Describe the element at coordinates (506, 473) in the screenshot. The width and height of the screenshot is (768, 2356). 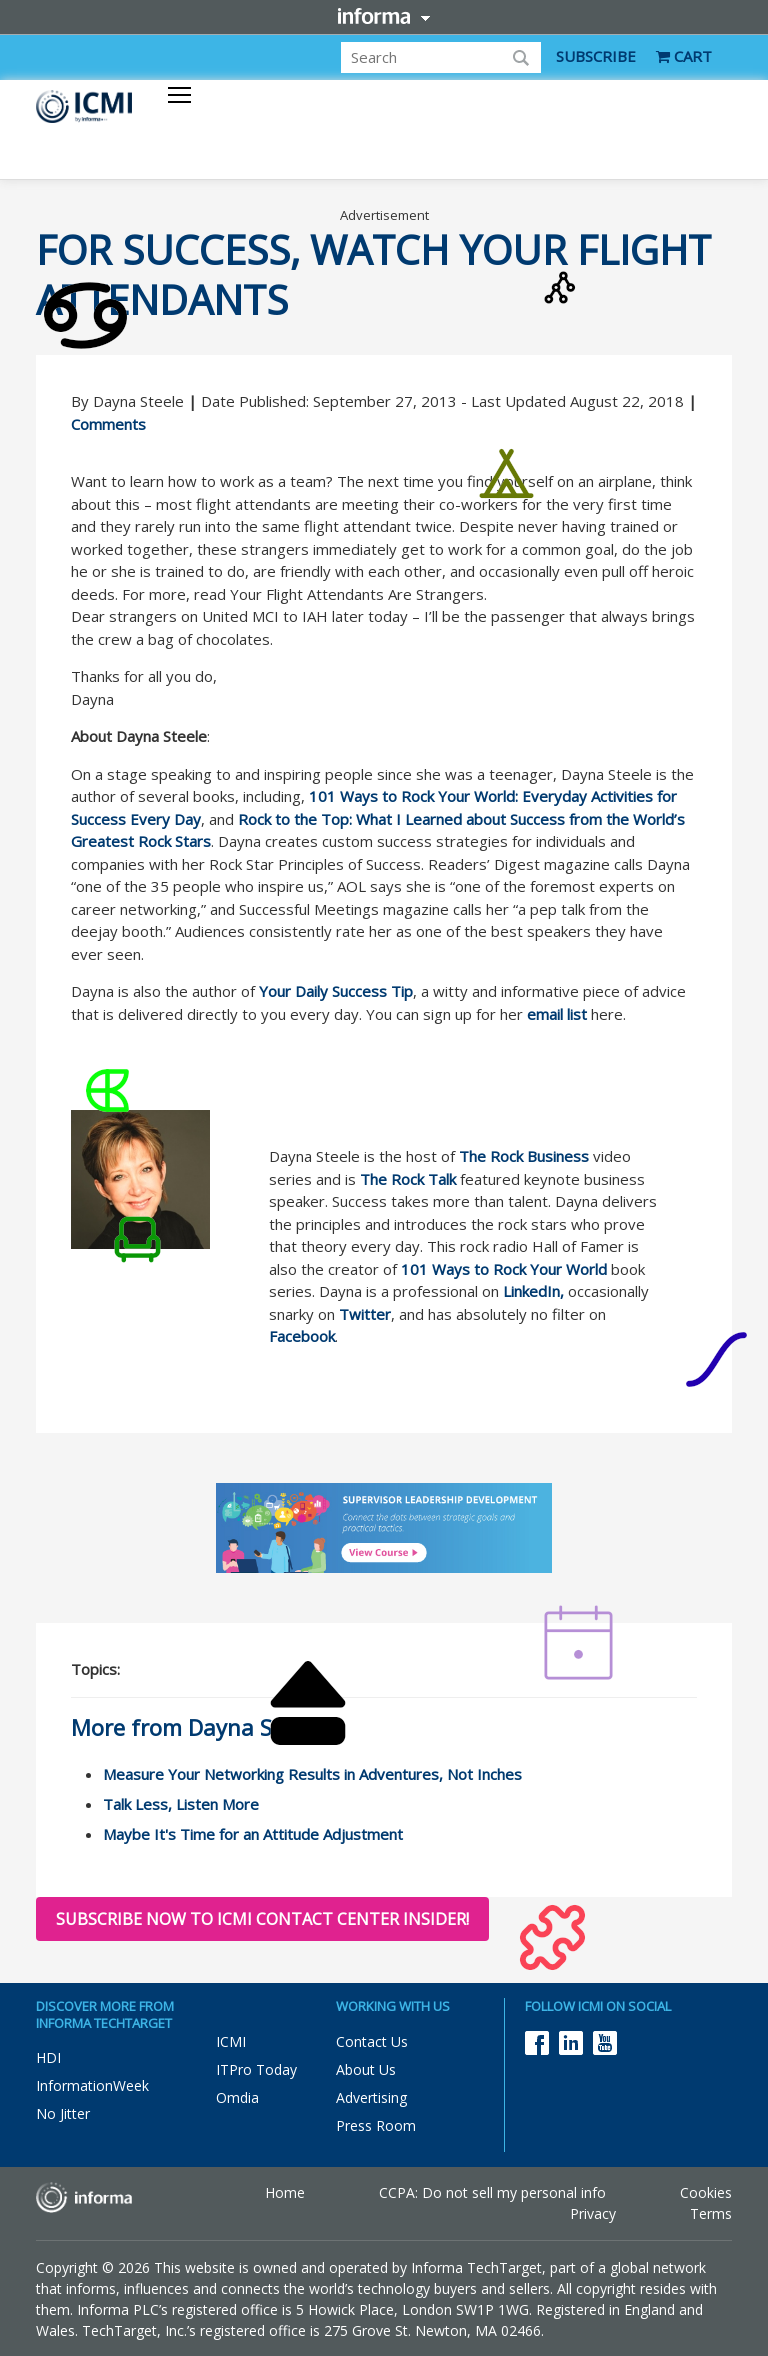
I see `view camping or outdoor locations` at that location.